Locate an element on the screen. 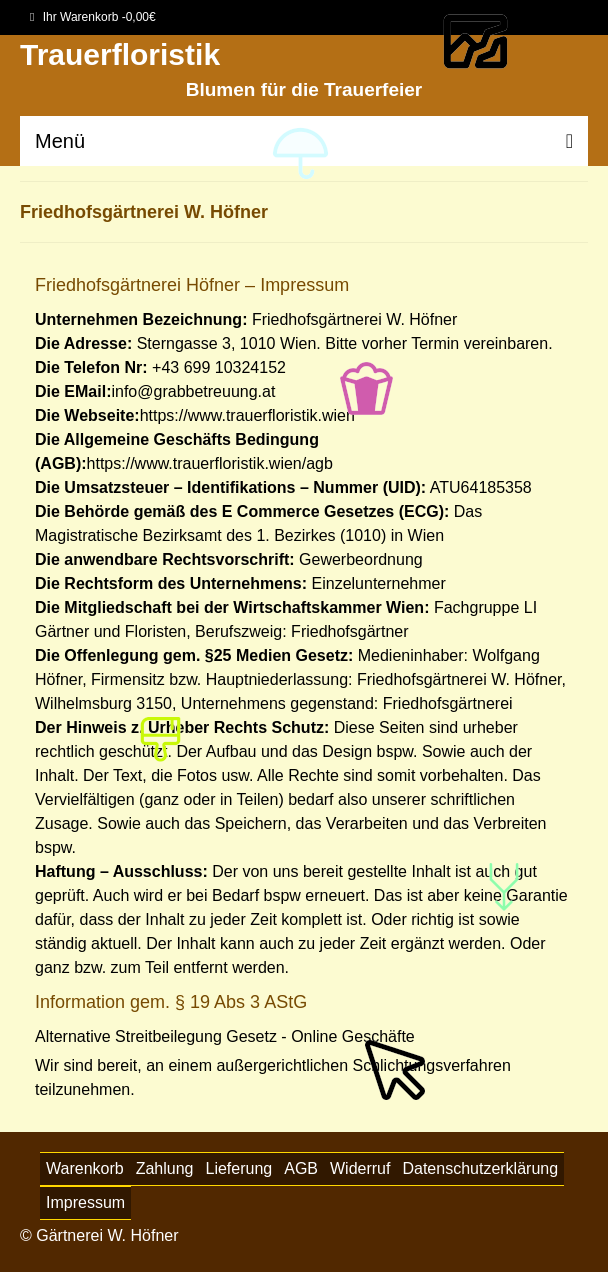 This screenshot has width=608, height=1272. merge items or branches together is located at coordinates (504, 885).